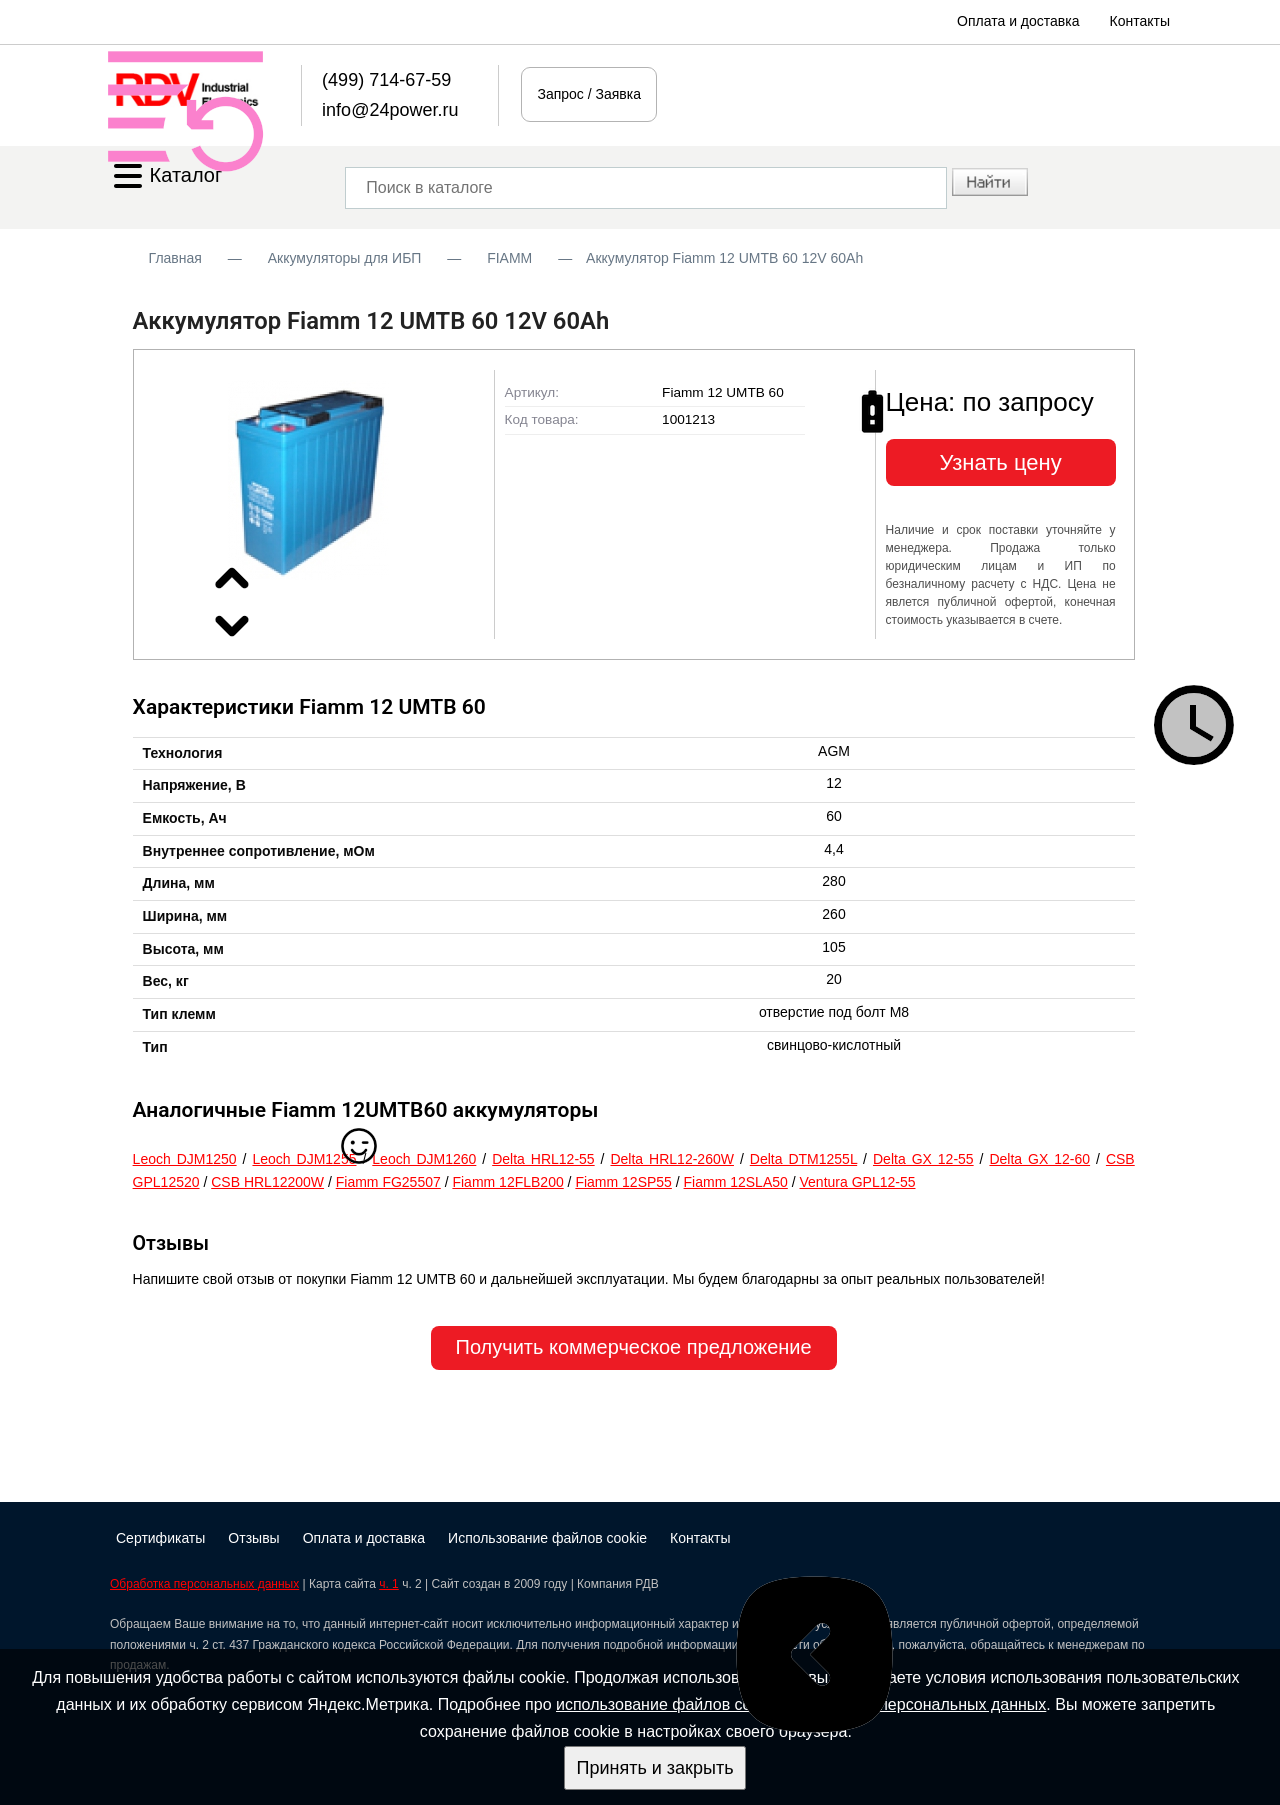 The image size is (1280, 1805). What do you see at coordinates (1194, 725) in the screenshot?
I see `view schedule or upcoming events` at bounding box center [1194, 725].